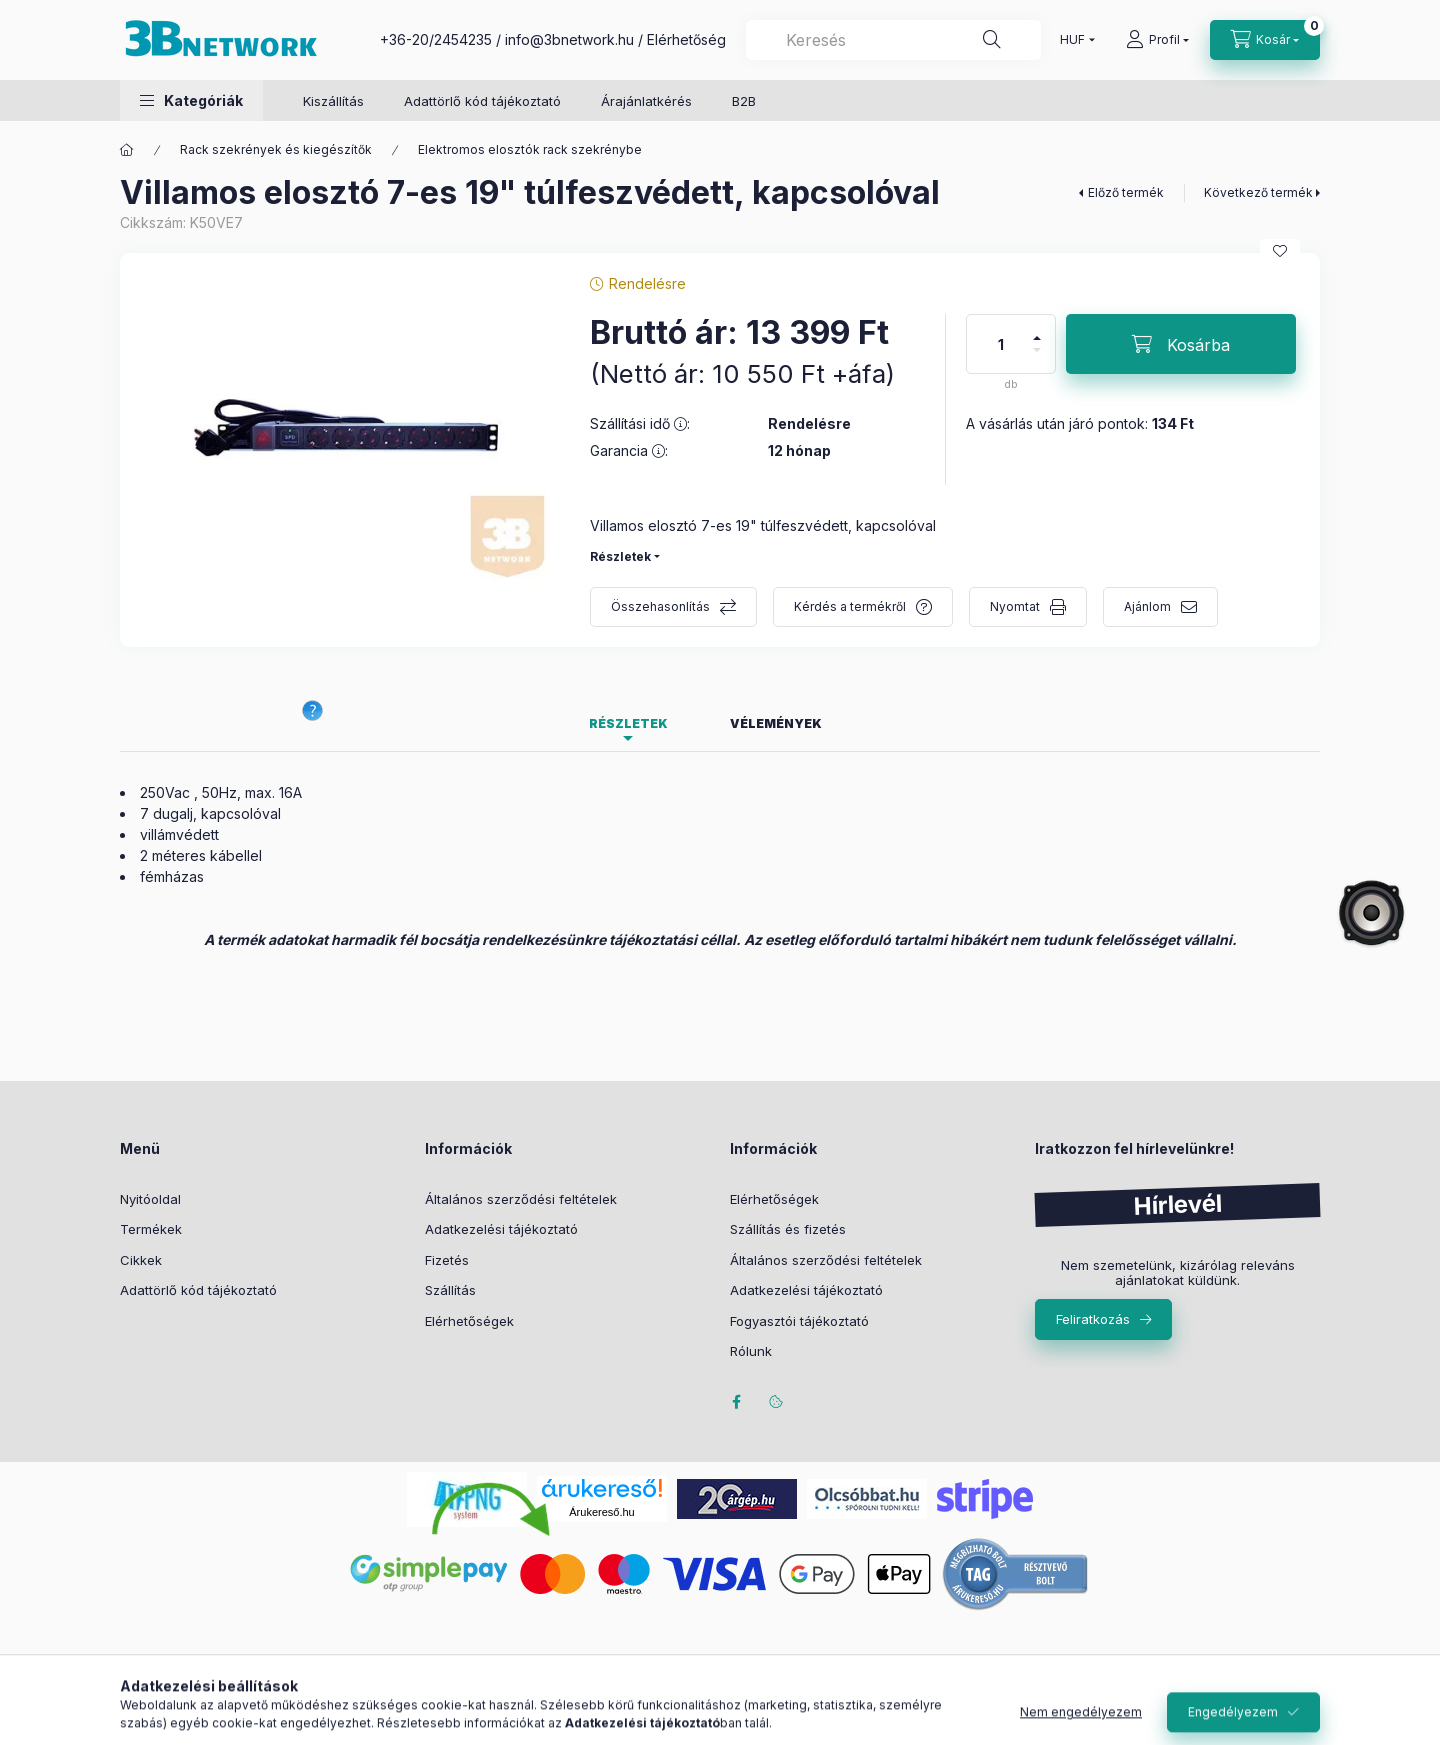 This screenshot has width=1440, height=1745. What do you see at coordinates (491, 1508) in the screenshot?
I see `redo the last undone action` at bounding box center [491, 1508].